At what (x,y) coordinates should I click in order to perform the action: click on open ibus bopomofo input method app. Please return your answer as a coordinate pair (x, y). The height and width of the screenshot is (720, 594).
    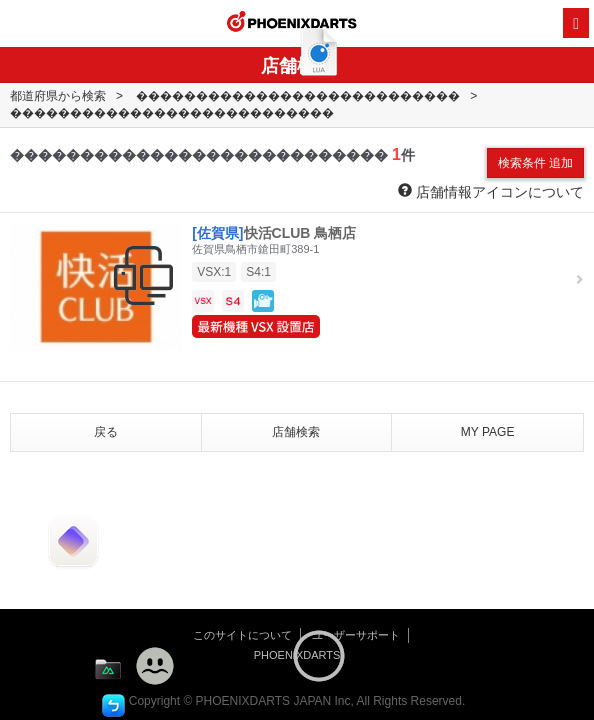
    Looking at the image, I should click on (113, 705).